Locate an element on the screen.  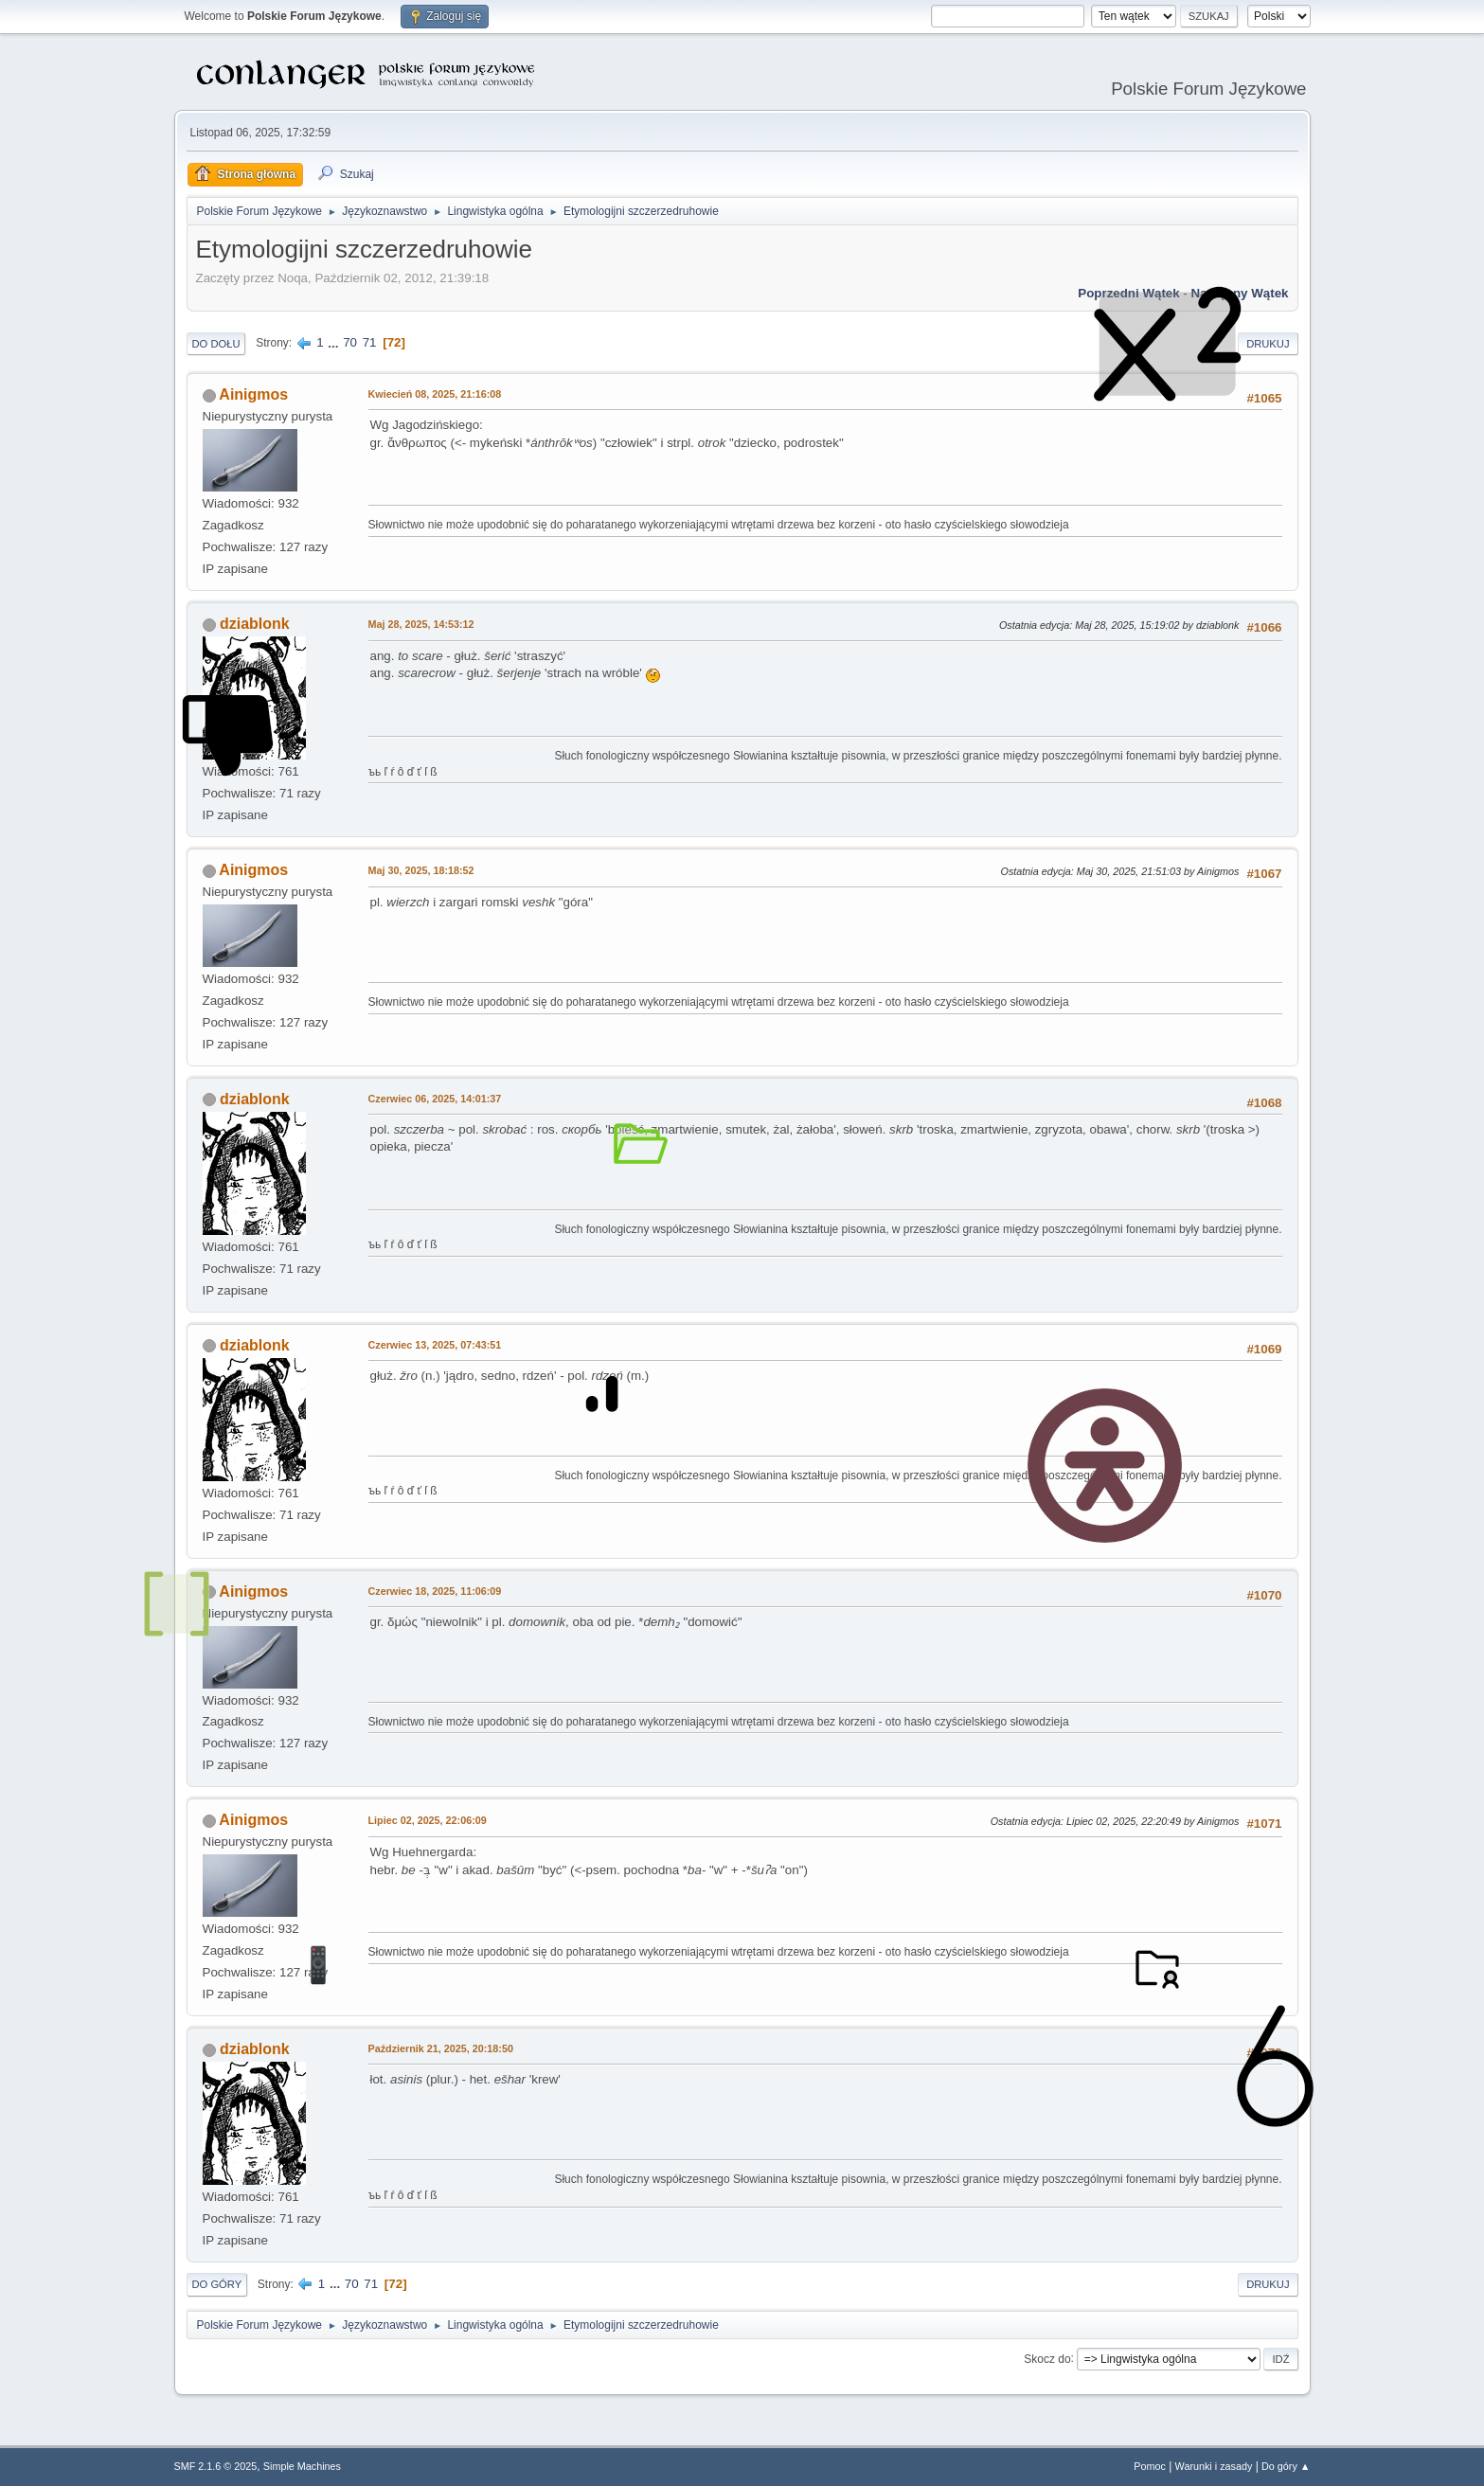
indicates weak cellular signal strength is located at coordinates (635, 1369).